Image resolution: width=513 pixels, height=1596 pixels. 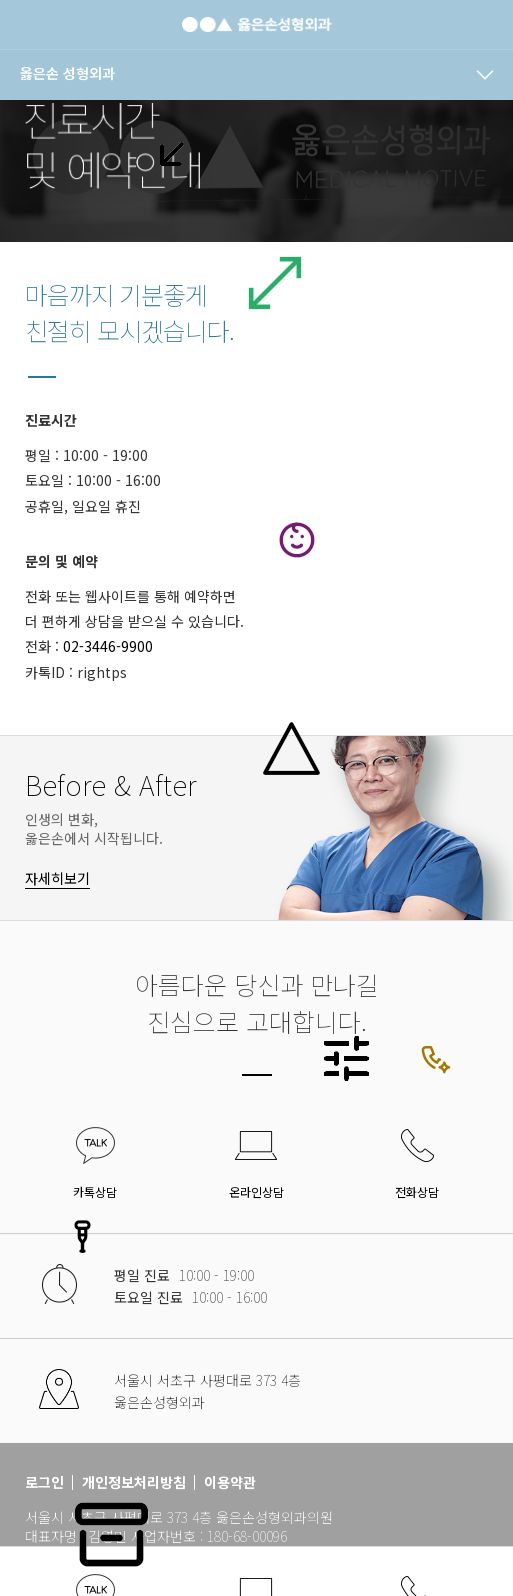 What do you see at coordinates (275, 283) in the screenshot?
I see `resize a window or element` at bounding box center [275, 283].